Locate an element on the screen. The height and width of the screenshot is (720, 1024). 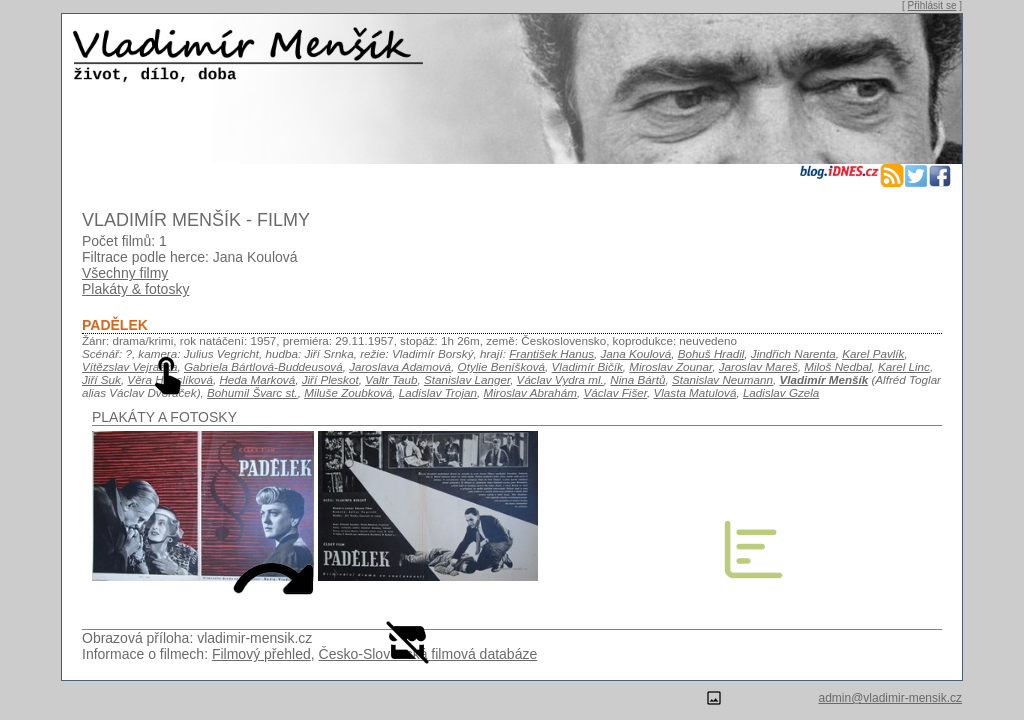
insert an image into your document is located at coordinates (714, 698).